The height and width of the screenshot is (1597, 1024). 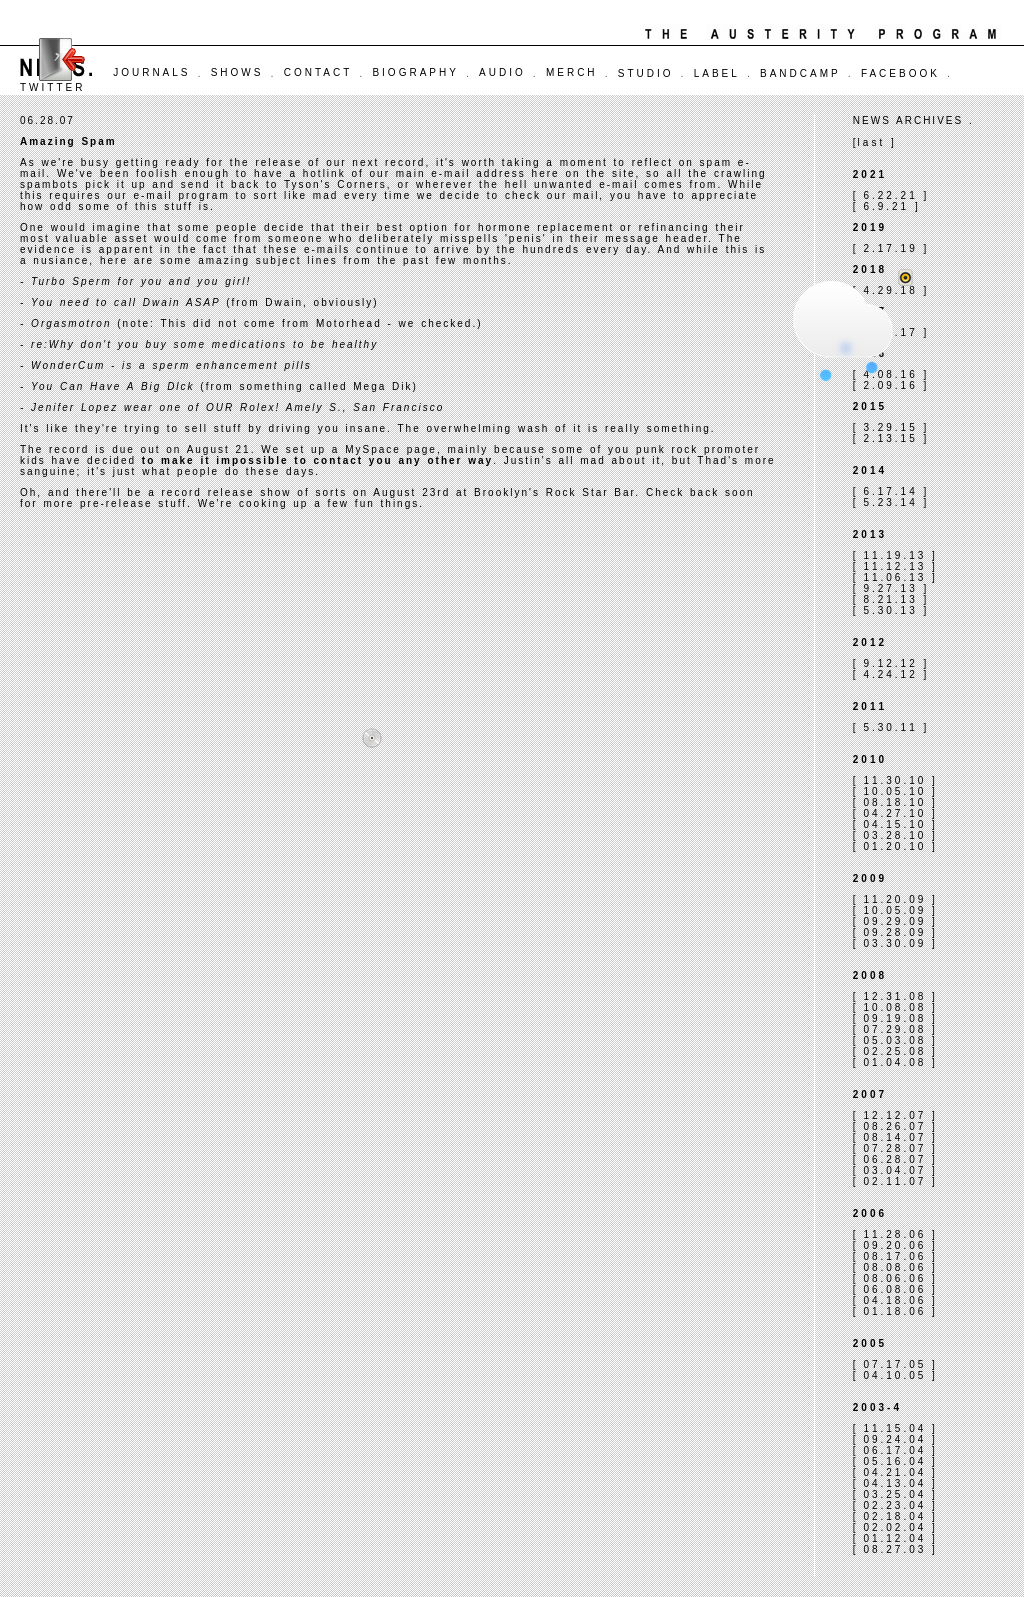 I want to click on recordable CD media device, so click(x=372, y=738).